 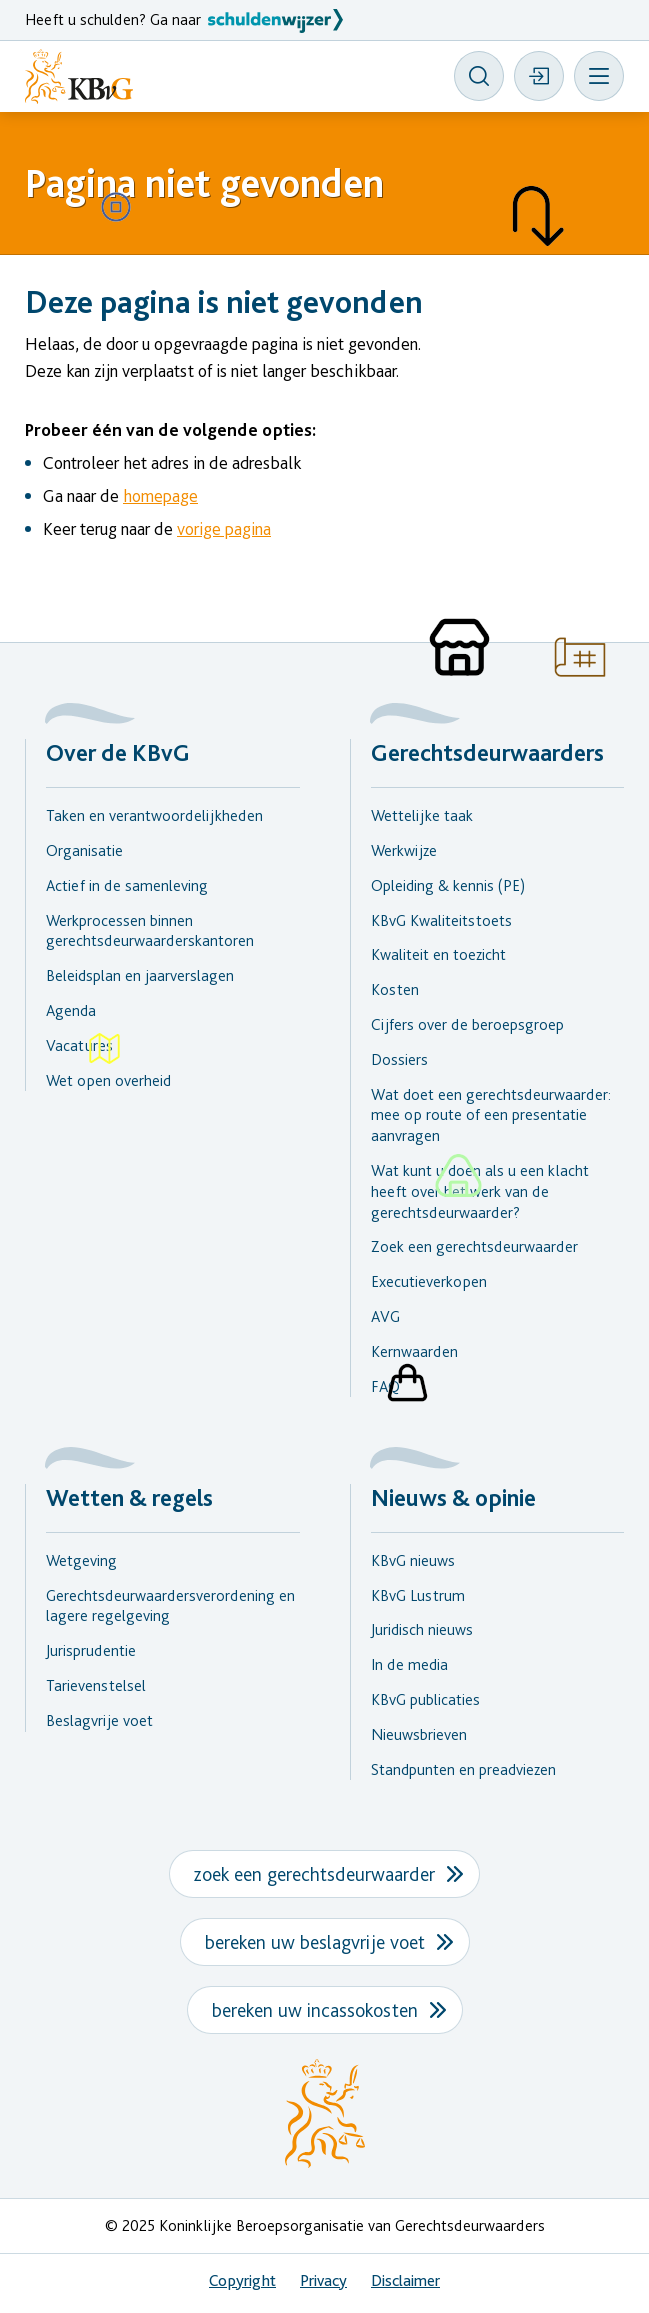 I want to click on stop media playback, so click(x=116, y=207).